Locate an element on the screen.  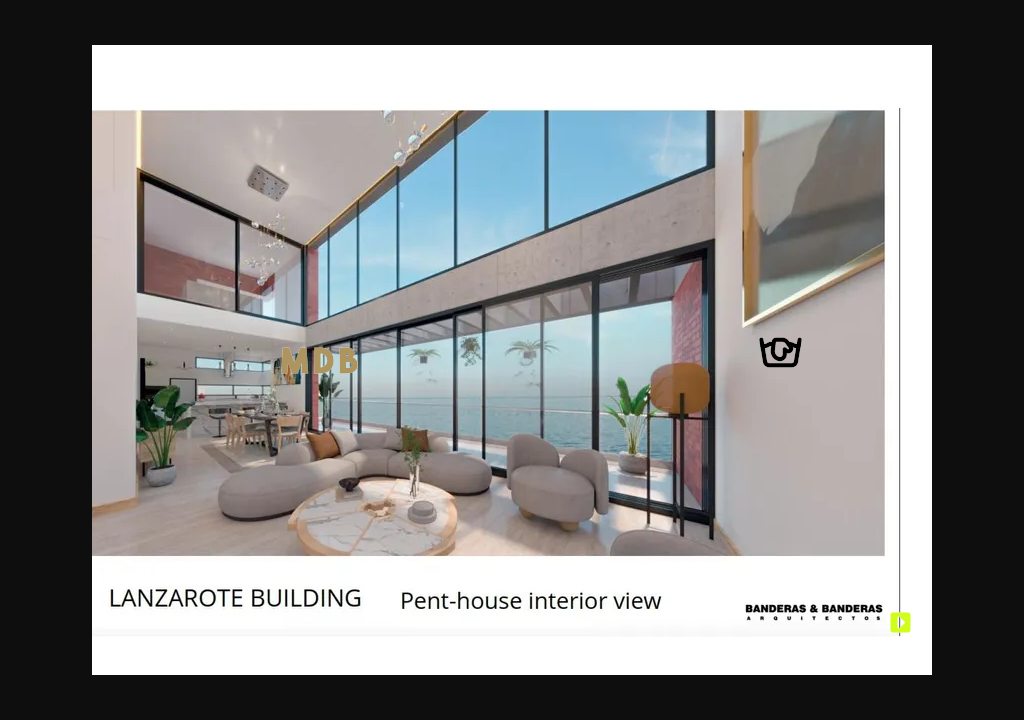
MDBootstrap brand logo is located at coordinates (319, 360).